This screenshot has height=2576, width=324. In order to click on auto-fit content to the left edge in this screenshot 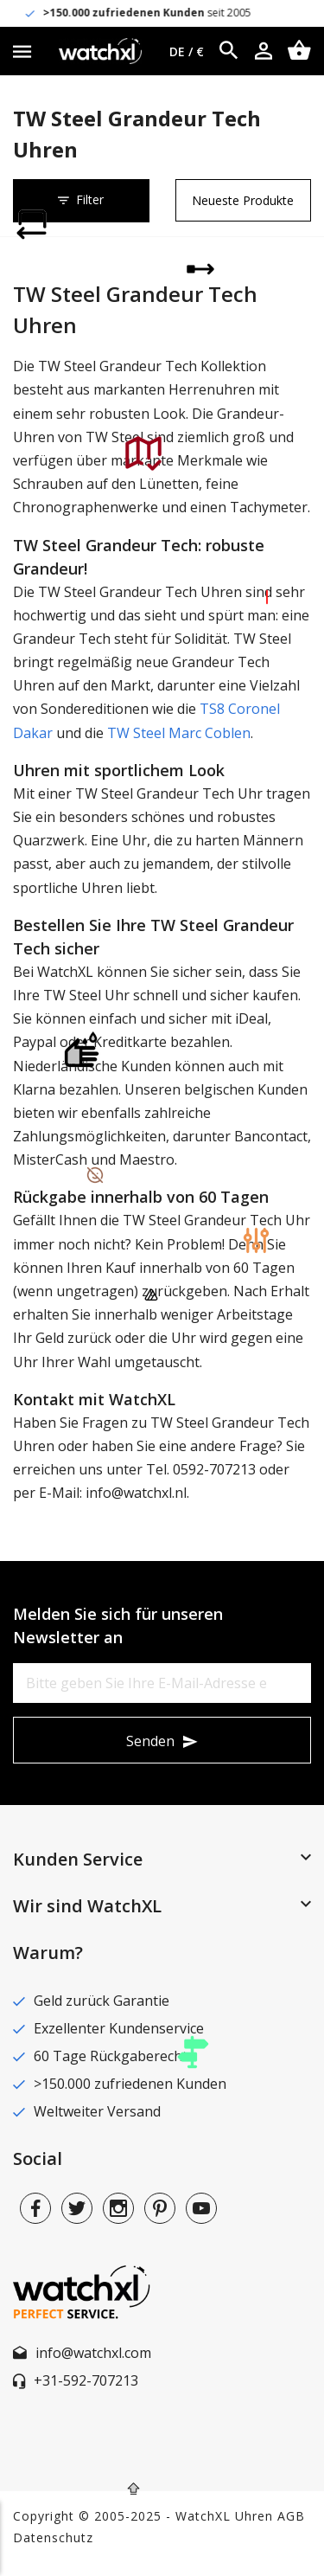, I will do `click(32, 223)`.